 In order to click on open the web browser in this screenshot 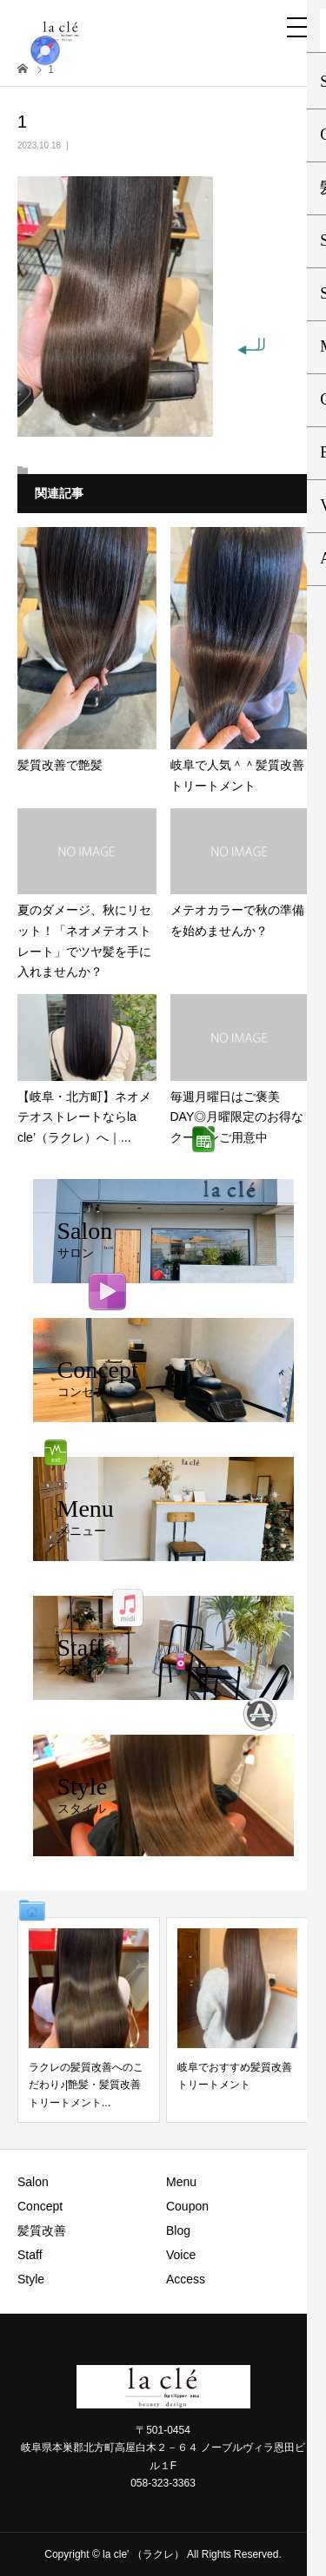, I will do `click(45, 50)`.